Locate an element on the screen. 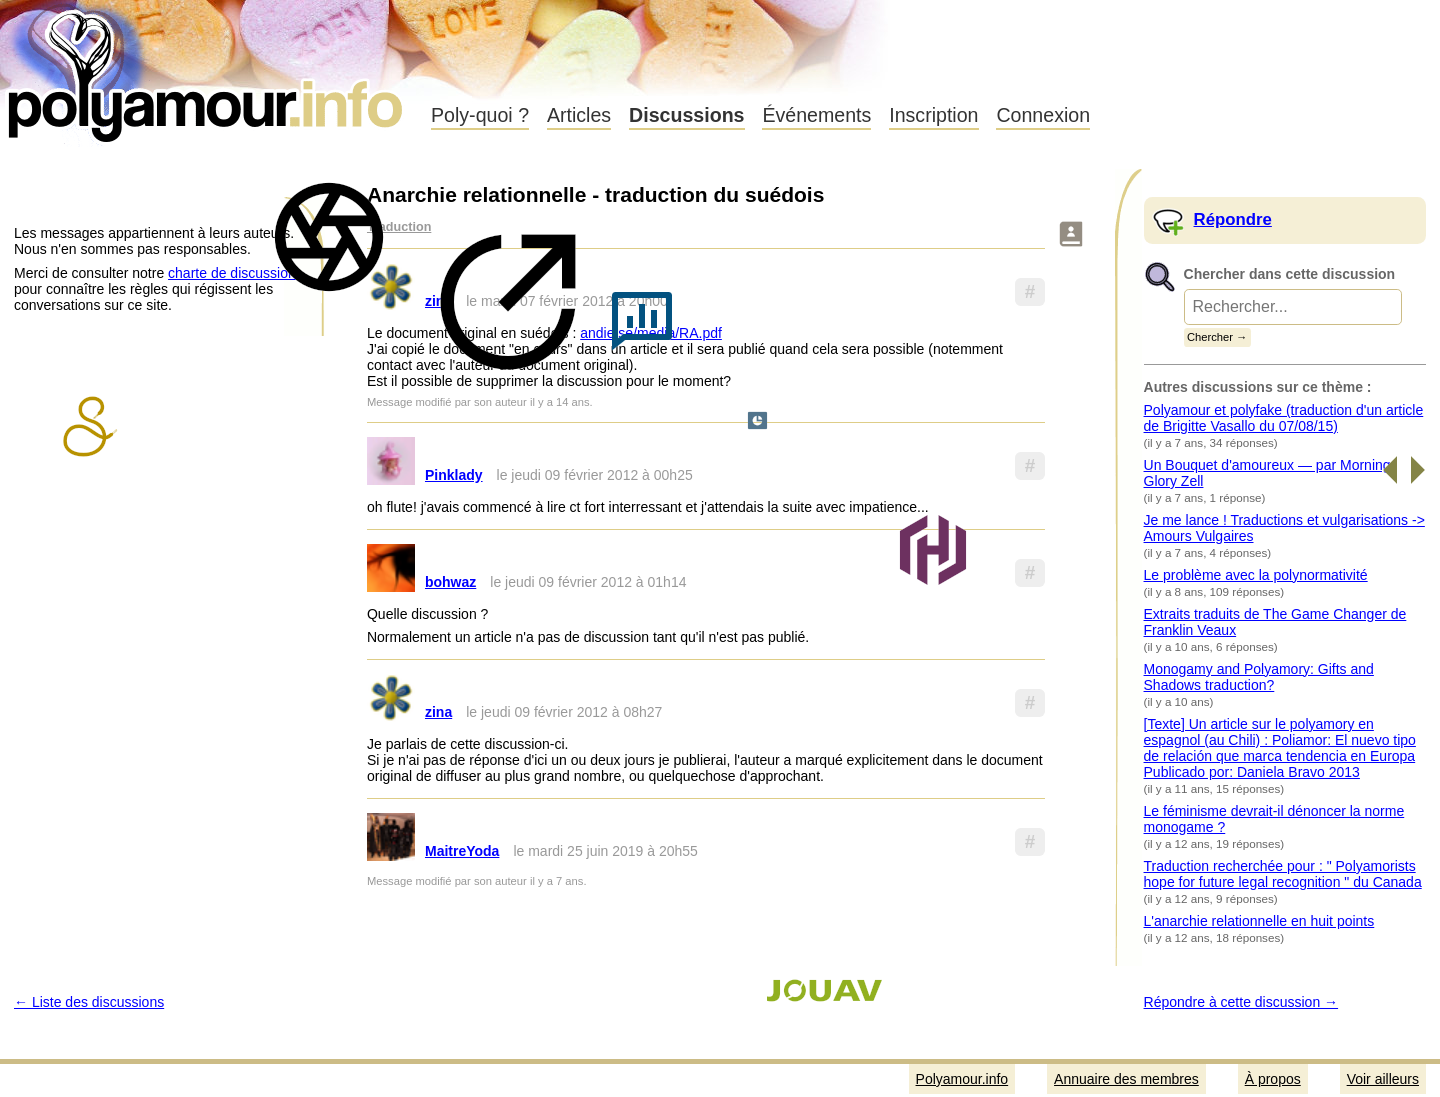  shoelace web components library logo is located at coordinates (89, 426).